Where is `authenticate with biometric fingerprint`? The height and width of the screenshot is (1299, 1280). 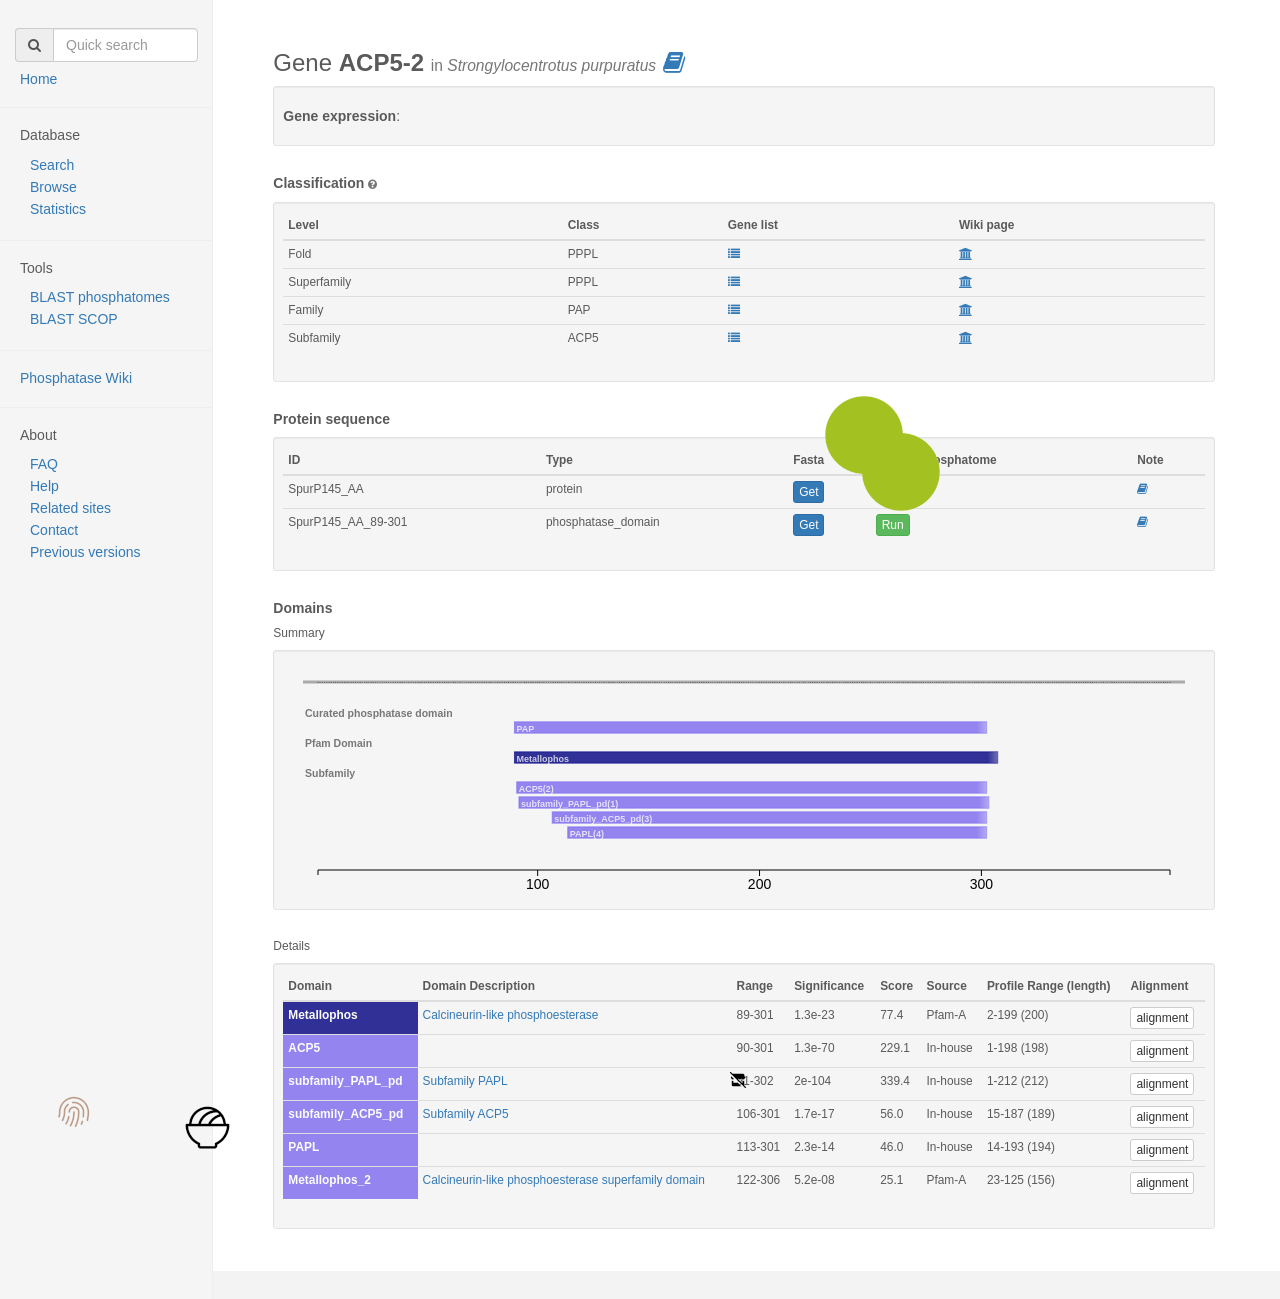
authenticate with biometric fingerprint is located at coordinates (74, 1112).